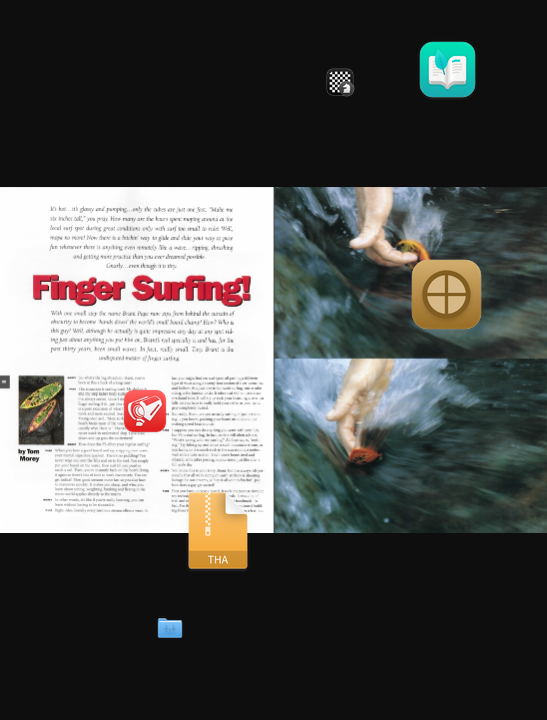 The image size is (547, 720). Describe the element at coordinates (218, 532) in the screenshot. I see `a compressed archive file in THA format` at that location.